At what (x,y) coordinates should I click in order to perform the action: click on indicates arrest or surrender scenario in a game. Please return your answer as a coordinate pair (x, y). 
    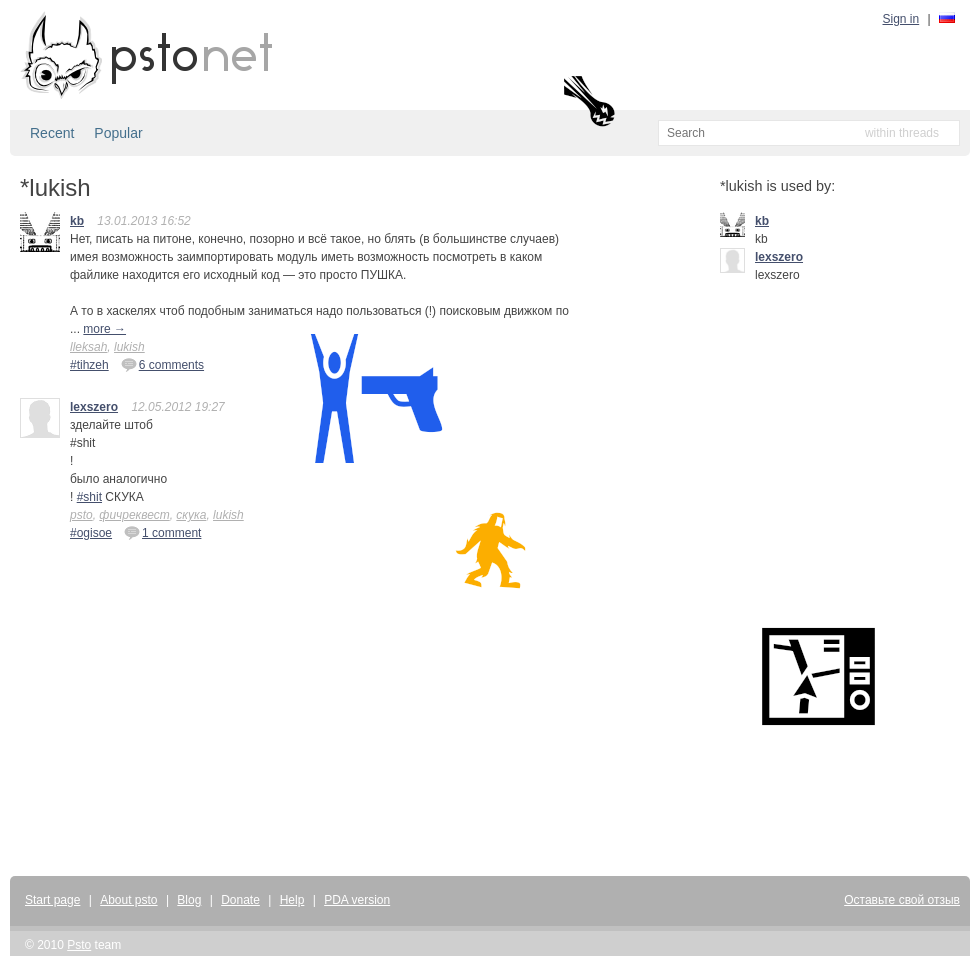
    Looking at the image, I should click on (376, 398).